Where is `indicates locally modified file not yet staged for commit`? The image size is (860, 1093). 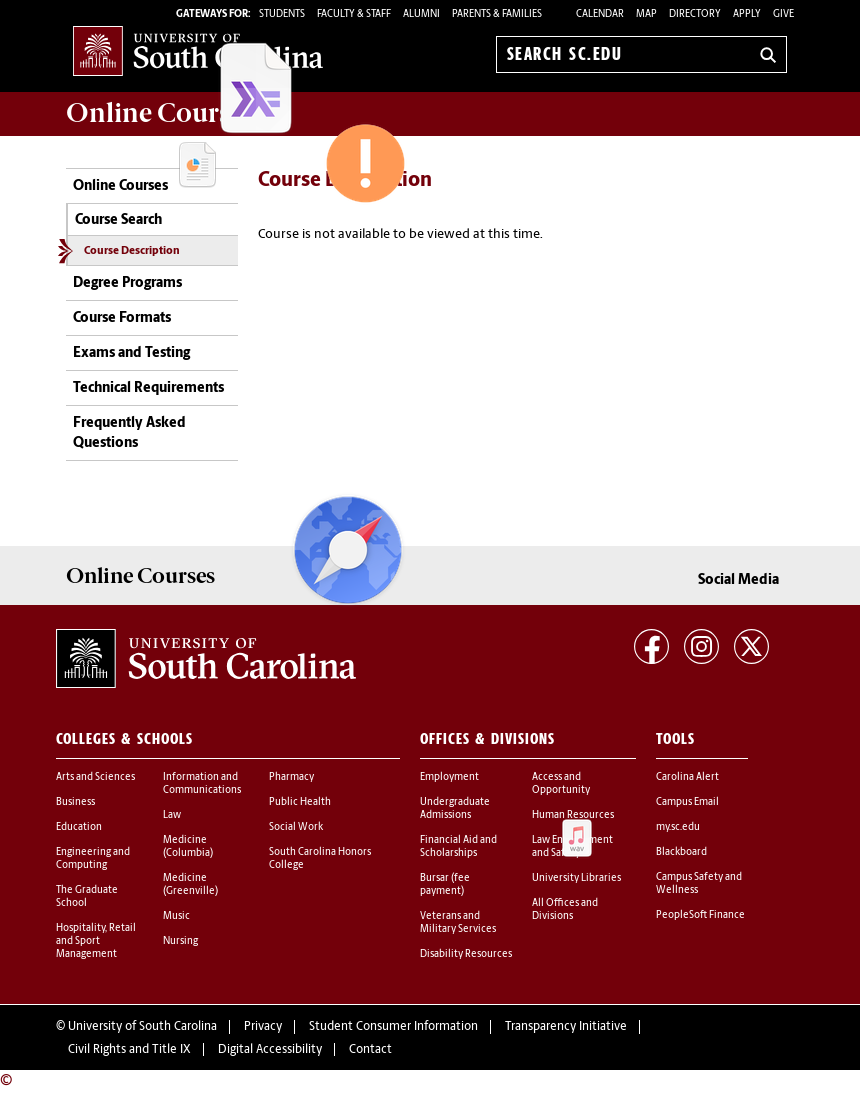 indicates locally modified file not yet staged for commit is located at coordinates (365, 163).